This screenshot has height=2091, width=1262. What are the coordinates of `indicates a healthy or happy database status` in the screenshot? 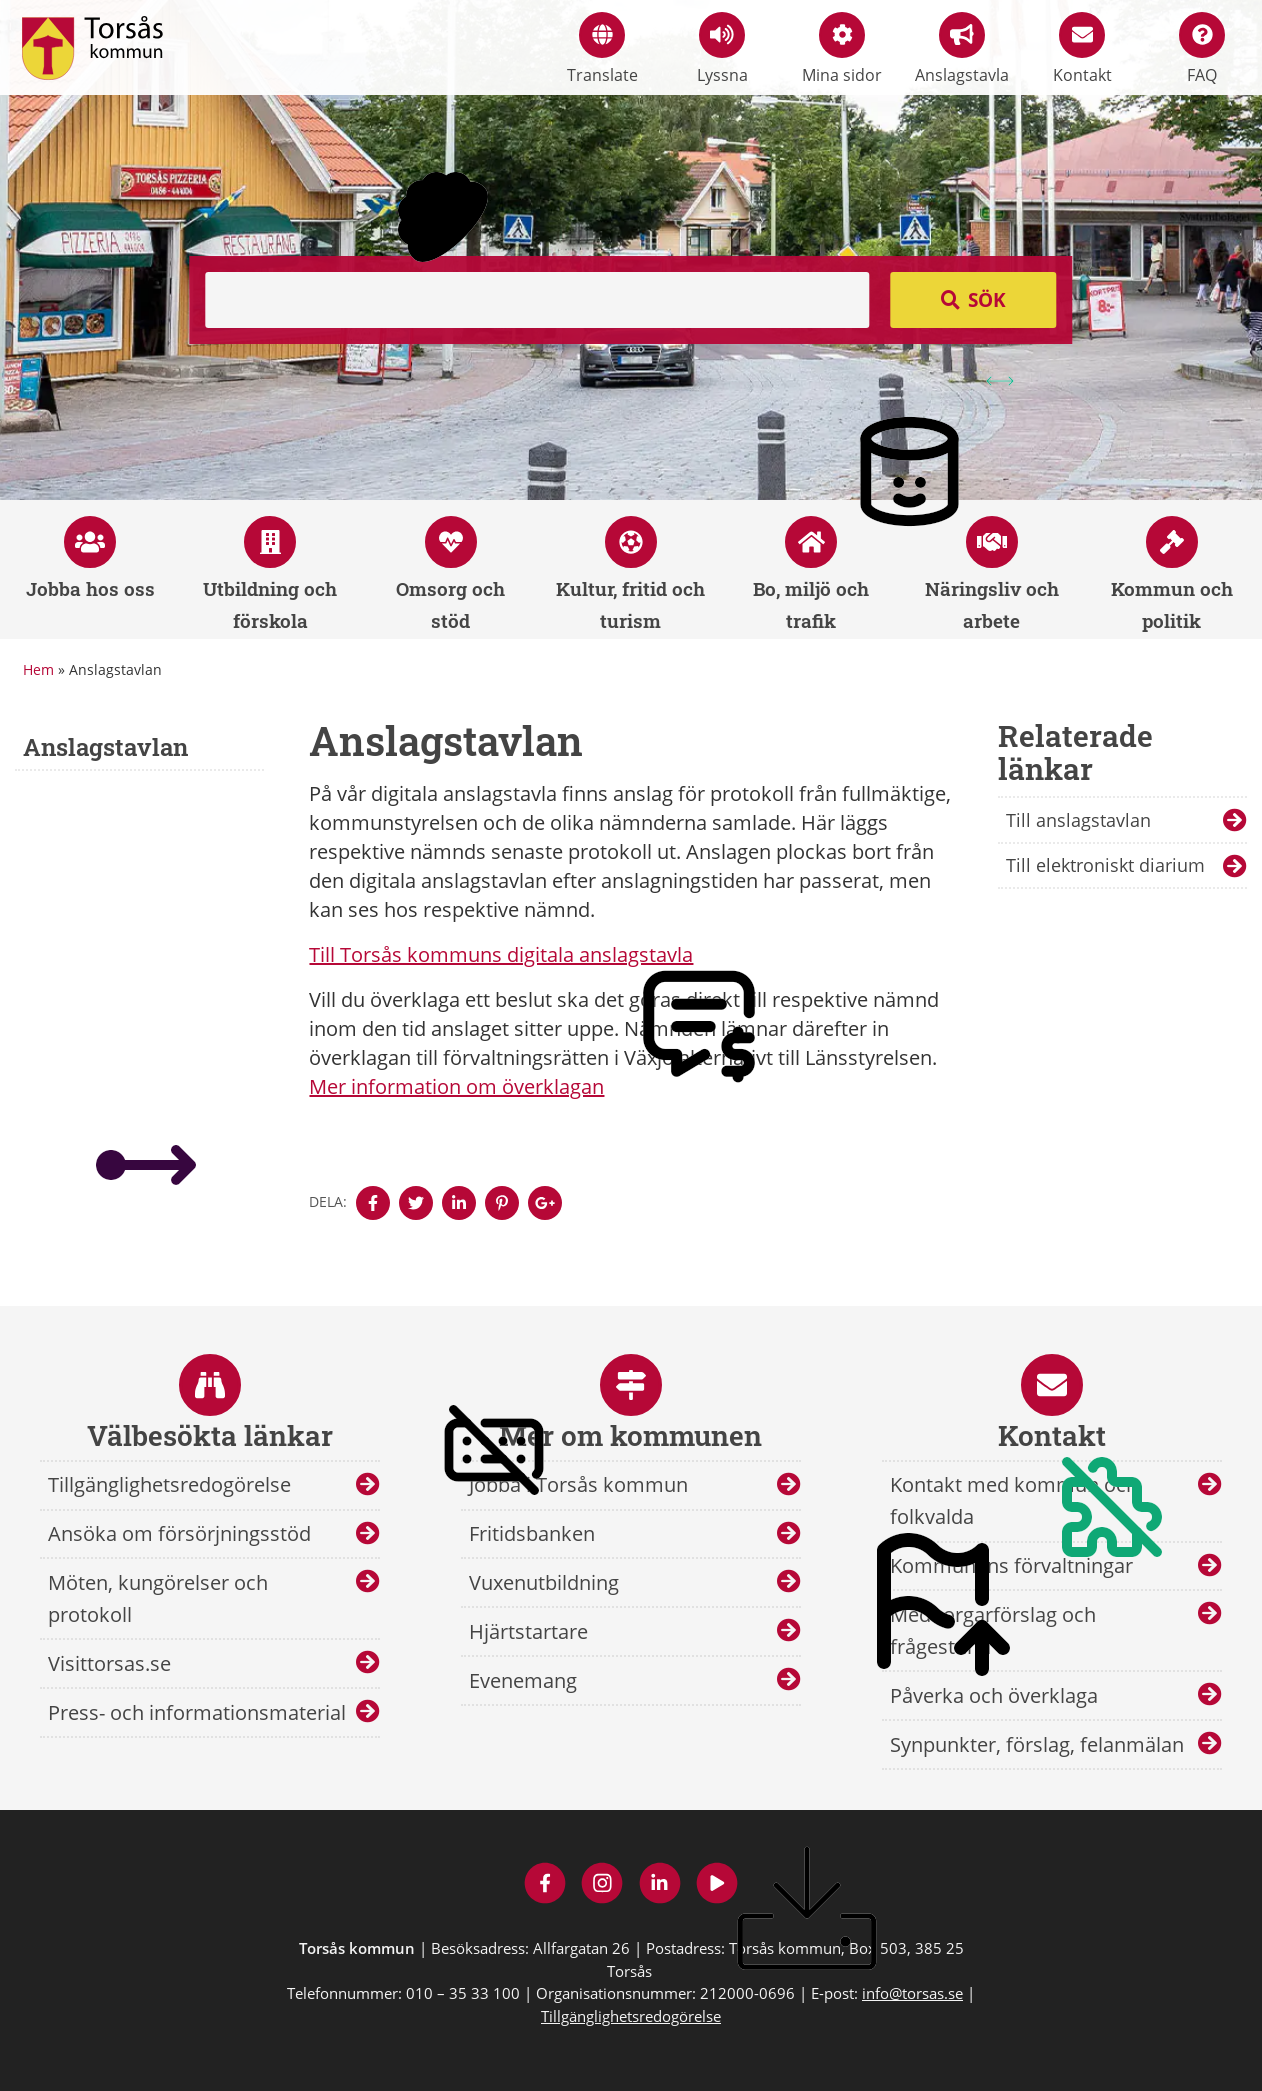 It's located at (909, 471).